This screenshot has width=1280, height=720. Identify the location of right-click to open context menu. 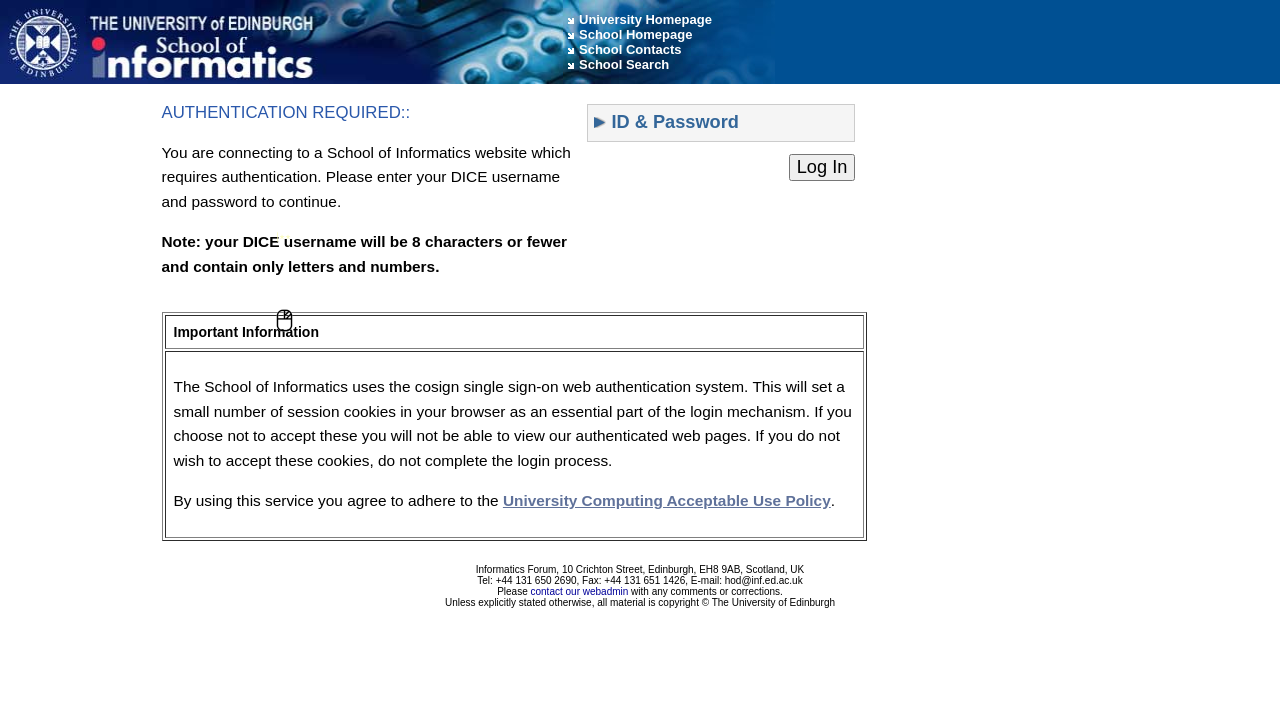
(284, 320).